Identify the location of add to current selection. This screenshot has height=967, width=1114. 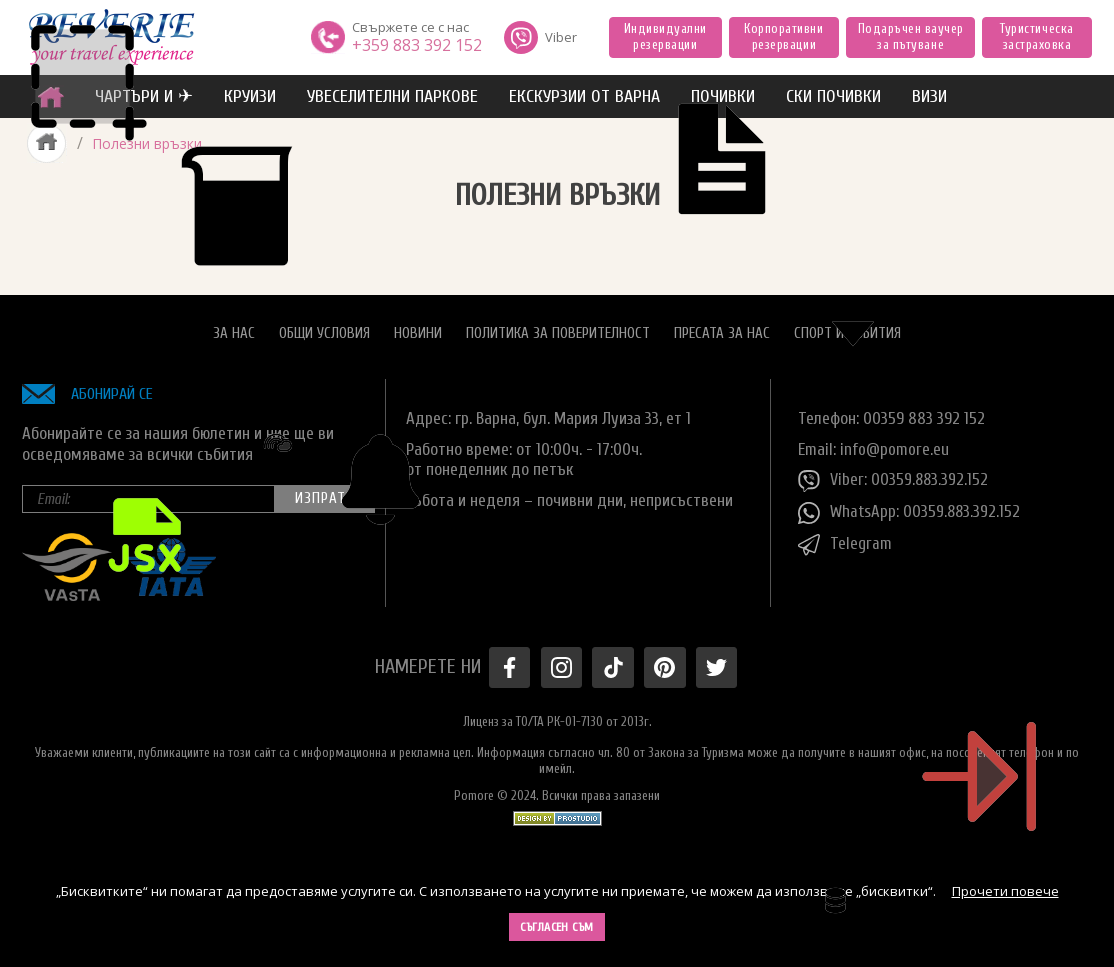
(82, 76).